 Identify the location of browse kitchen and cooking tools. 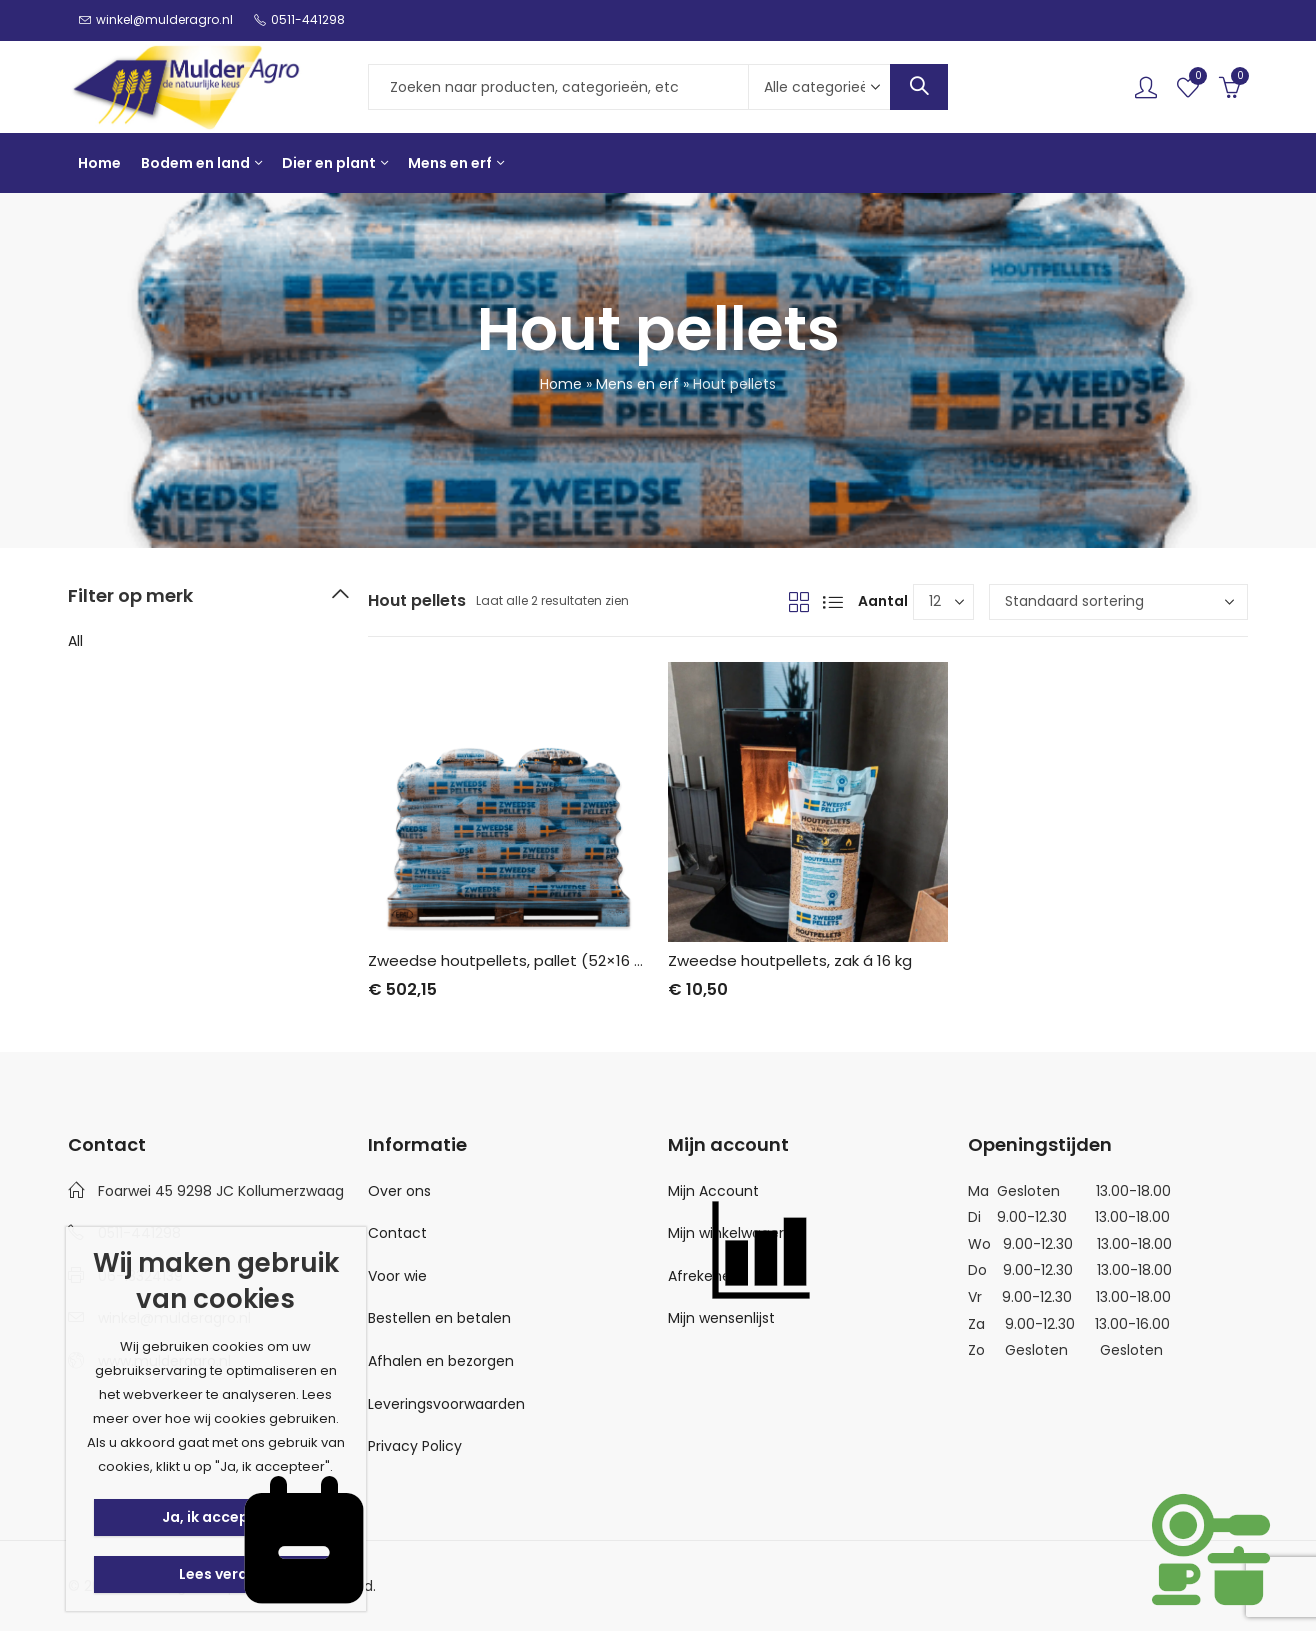
(1214, 1549).